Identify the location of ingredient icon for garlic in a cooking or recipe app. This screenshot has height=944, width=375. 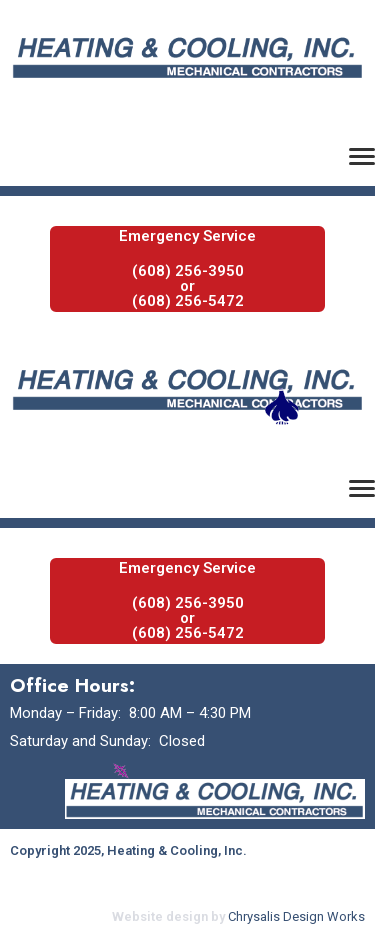
(282, 406).